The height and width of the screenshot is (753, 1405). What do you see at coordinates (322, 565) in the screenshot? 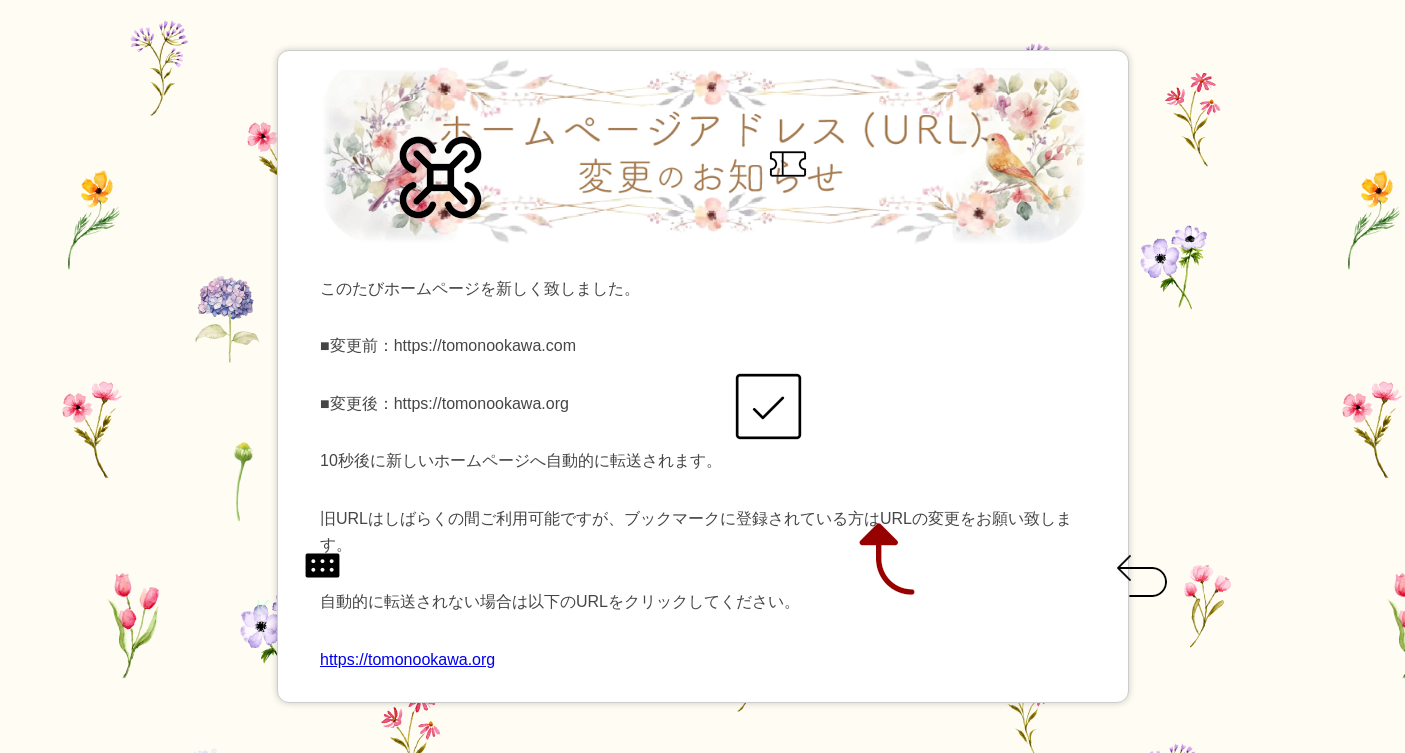
I see `drag to reorder or rearrange items` at bounding box center [322, 565].